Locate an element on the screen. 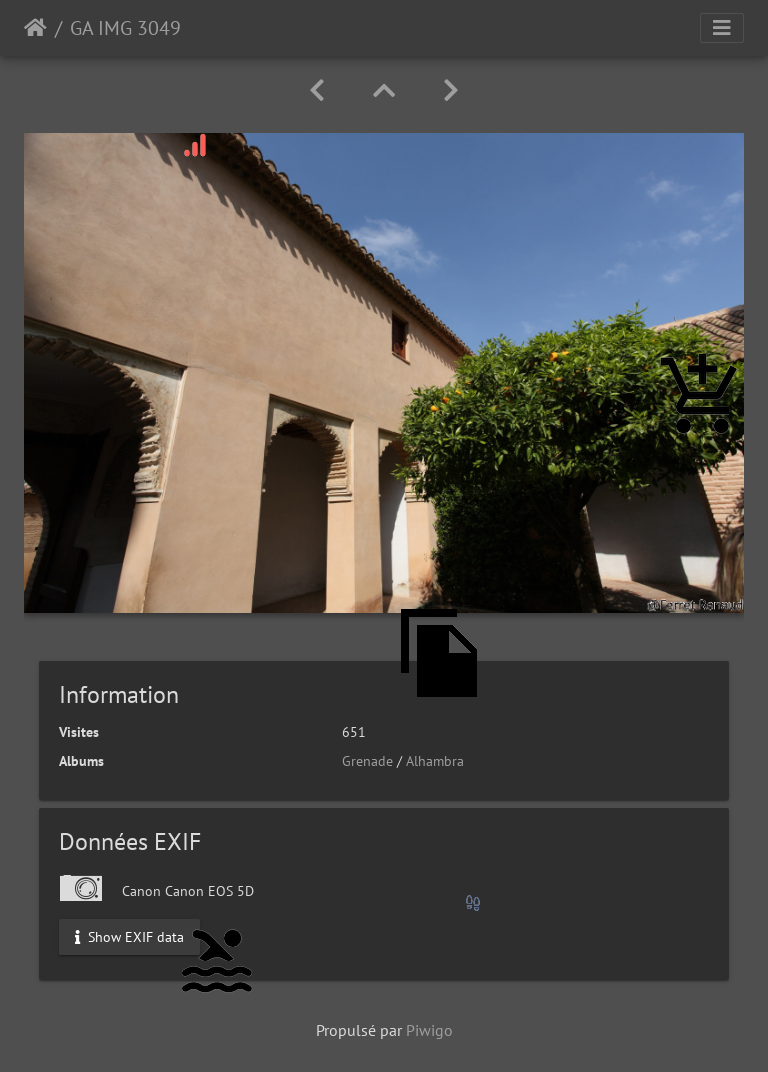 Image resolution: width=768 pixels, height=1072 pixels. view step count or walking activity is located at coordinates (473, 903).